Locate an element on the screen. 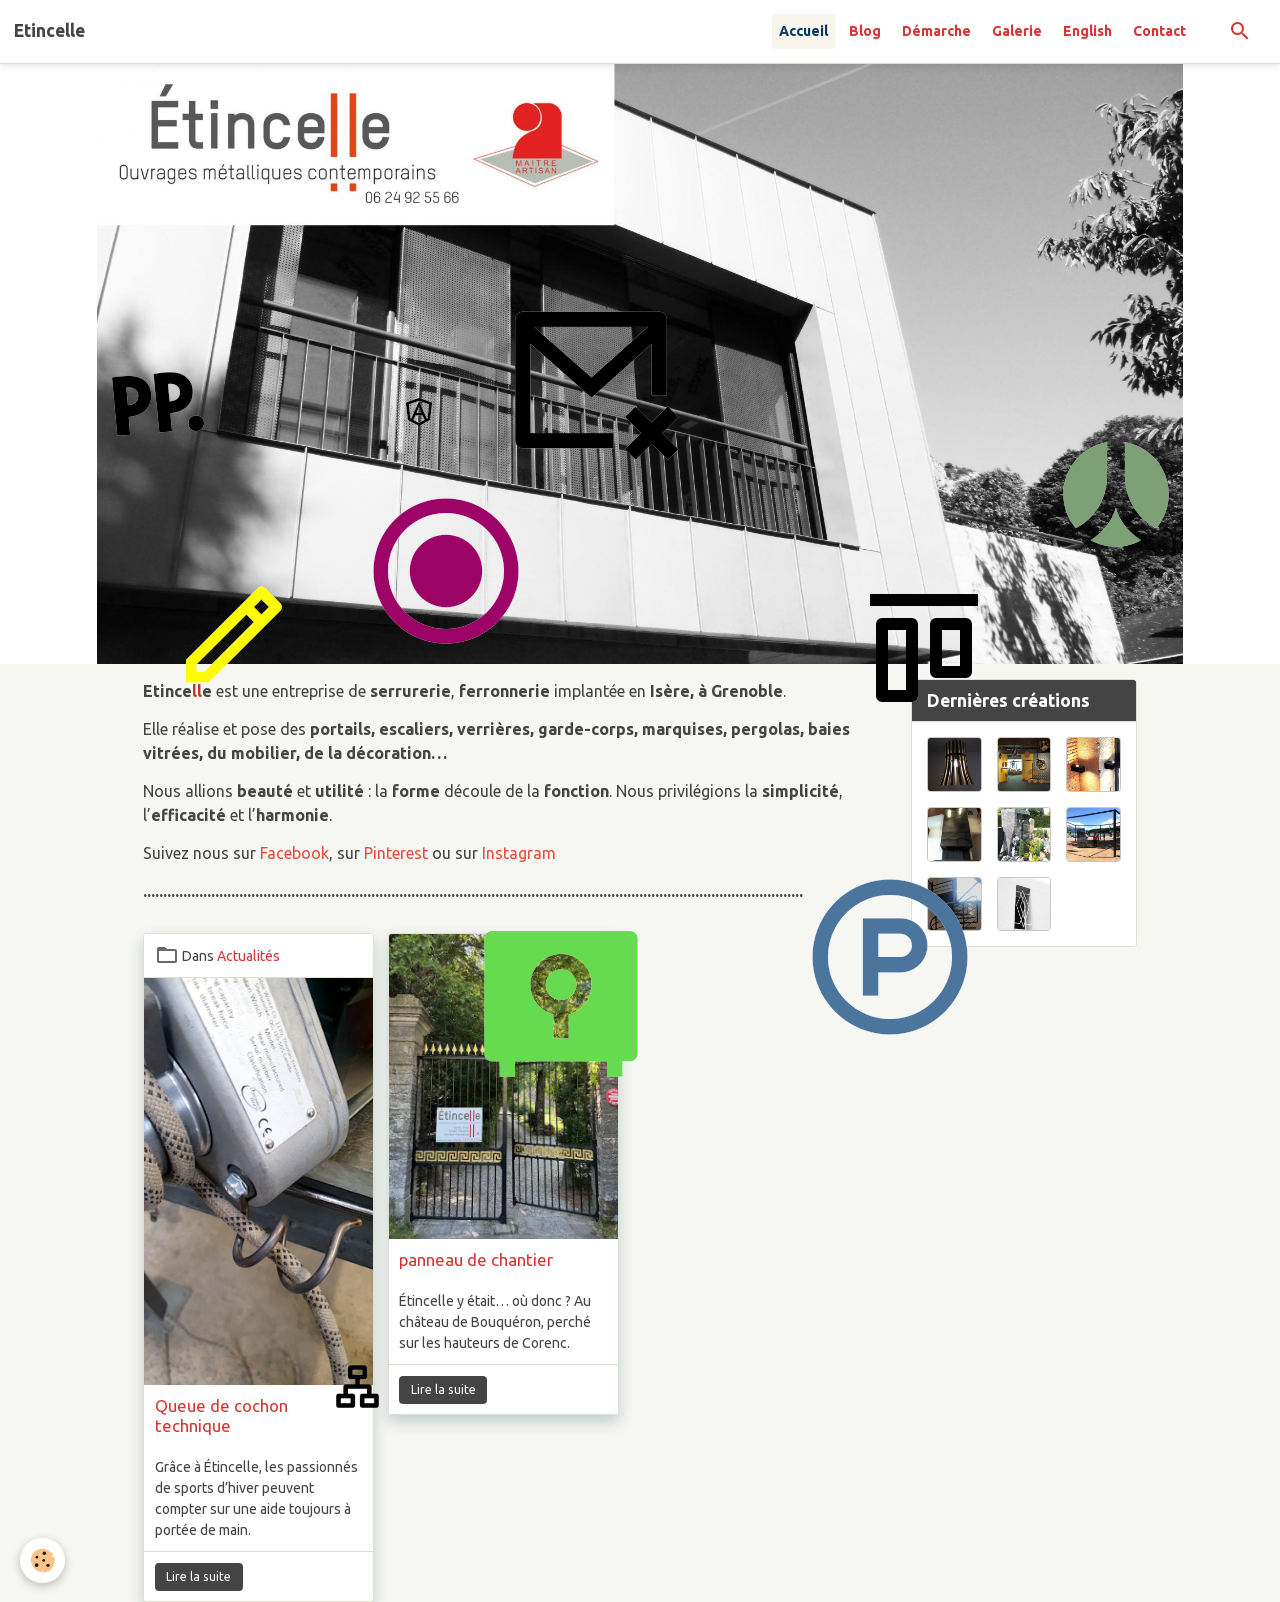 The image size is (1280, 1602). view organization hierarchy is located at coordinates (357, 1386).